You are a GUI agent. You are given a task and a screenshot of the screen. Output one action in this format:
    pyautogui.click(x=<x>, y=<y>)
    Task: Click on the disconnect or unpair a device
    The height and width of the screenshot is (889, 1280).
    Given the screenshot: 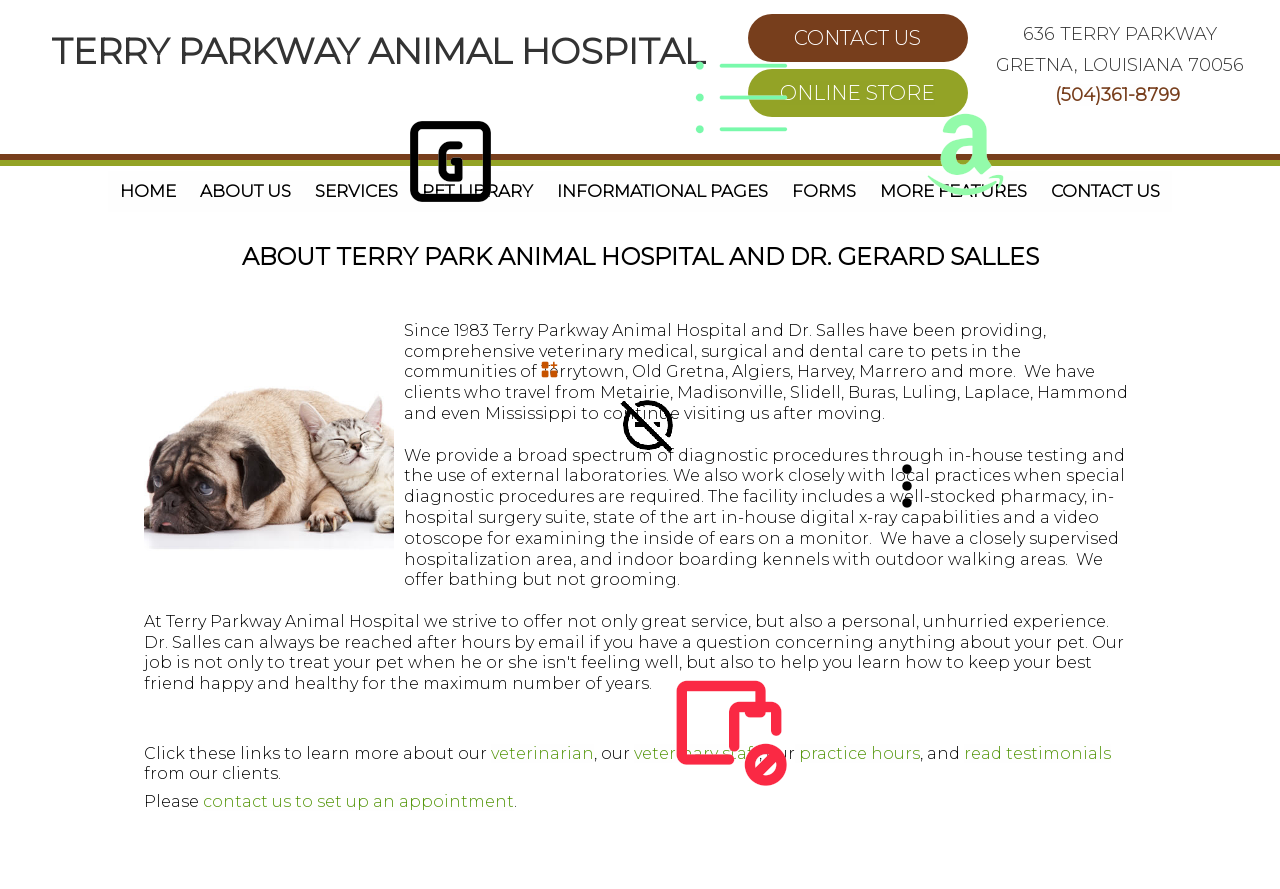 What is the action you would take?
    pyautogui.click(x=729, y=728)
    